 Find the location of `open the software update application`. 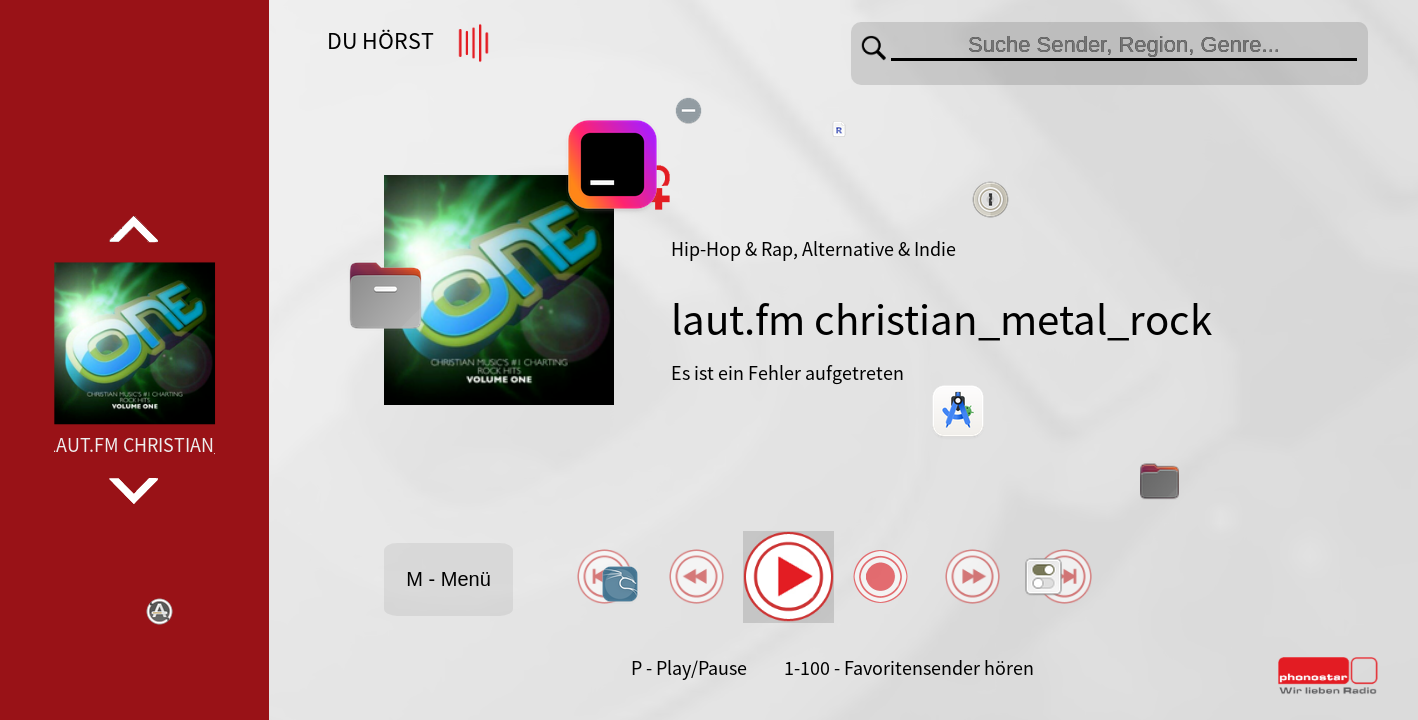

open the software update application is located at coordinates (159, 611).